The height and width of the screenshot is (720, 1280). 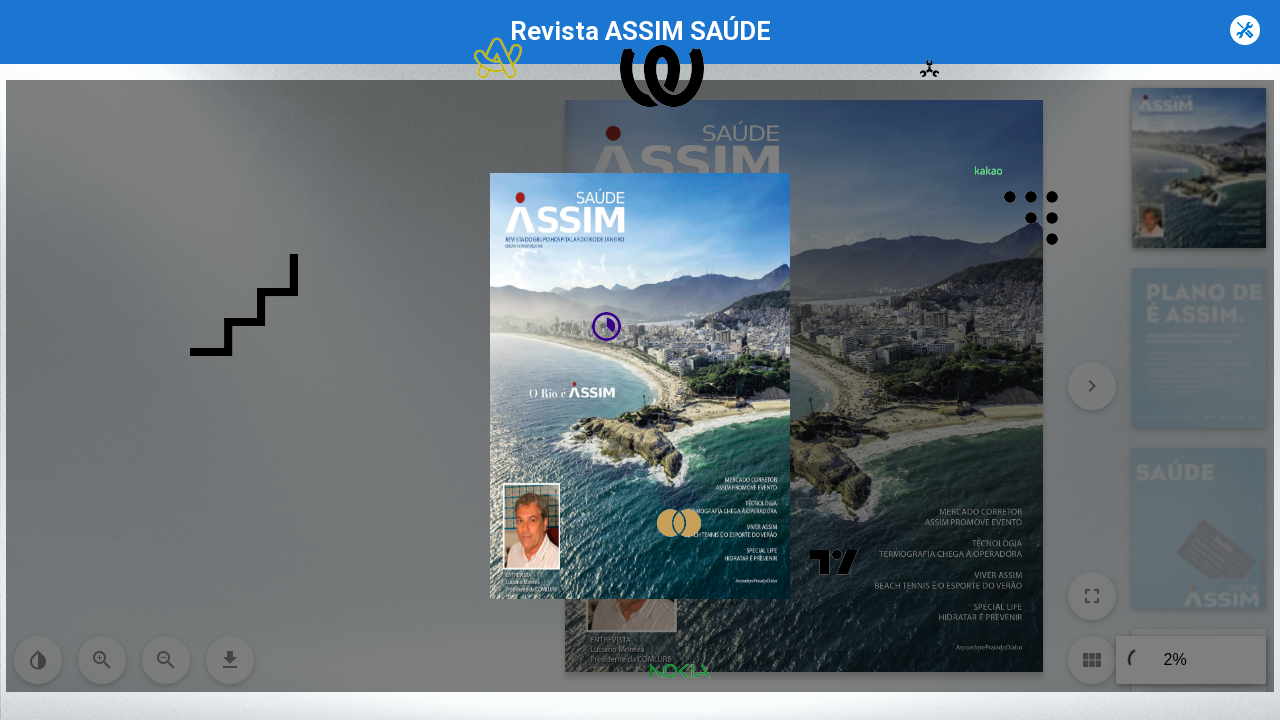 I want to click on coderwall logo, so click(x=1031, y=218).